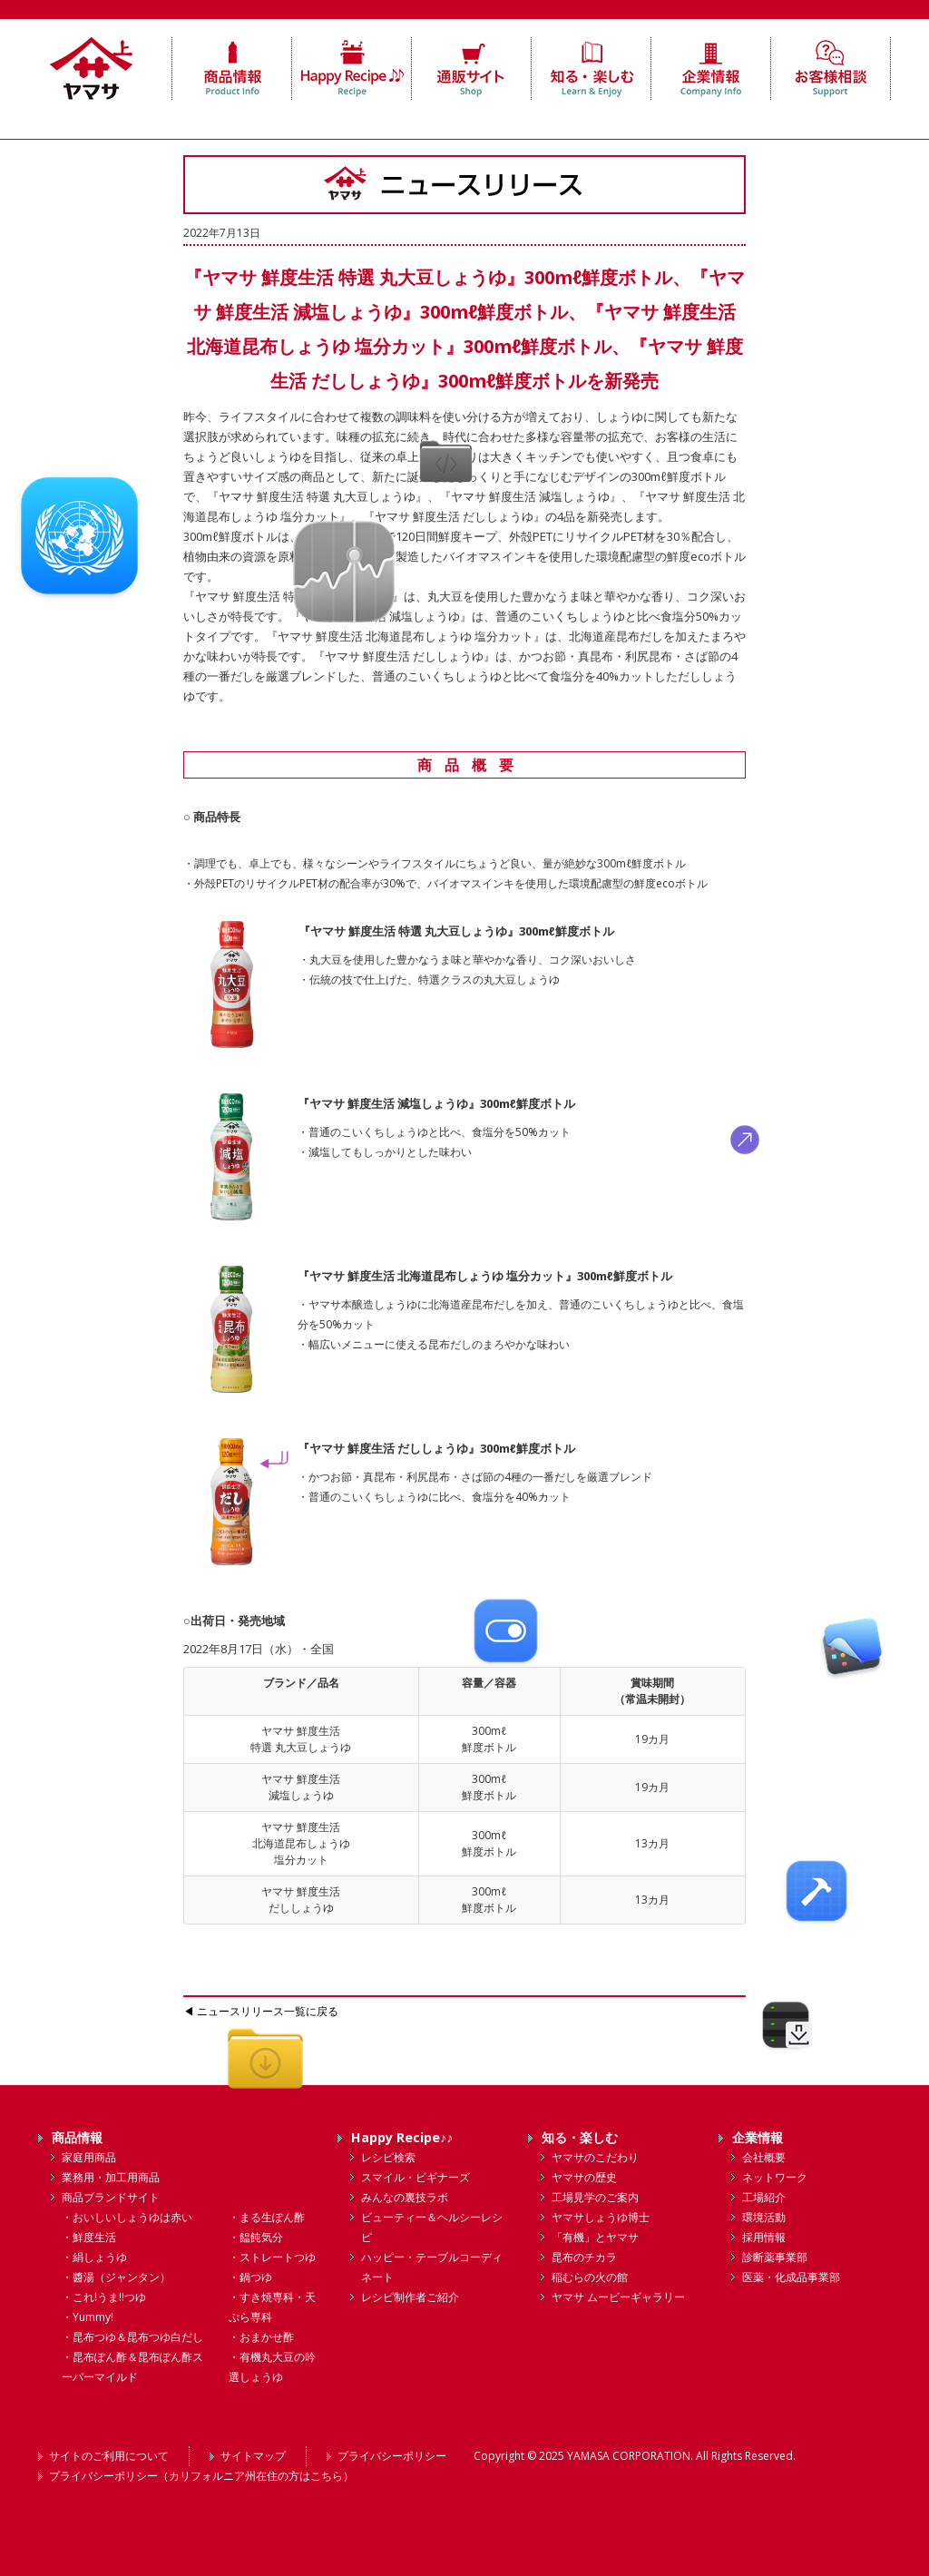 The width and height of the screenshot is (929, 2576). What do you see at coordinates (505, 1631) in the screenshot?
I see `access desktop customization settings` at bounding box center [505, 1631].